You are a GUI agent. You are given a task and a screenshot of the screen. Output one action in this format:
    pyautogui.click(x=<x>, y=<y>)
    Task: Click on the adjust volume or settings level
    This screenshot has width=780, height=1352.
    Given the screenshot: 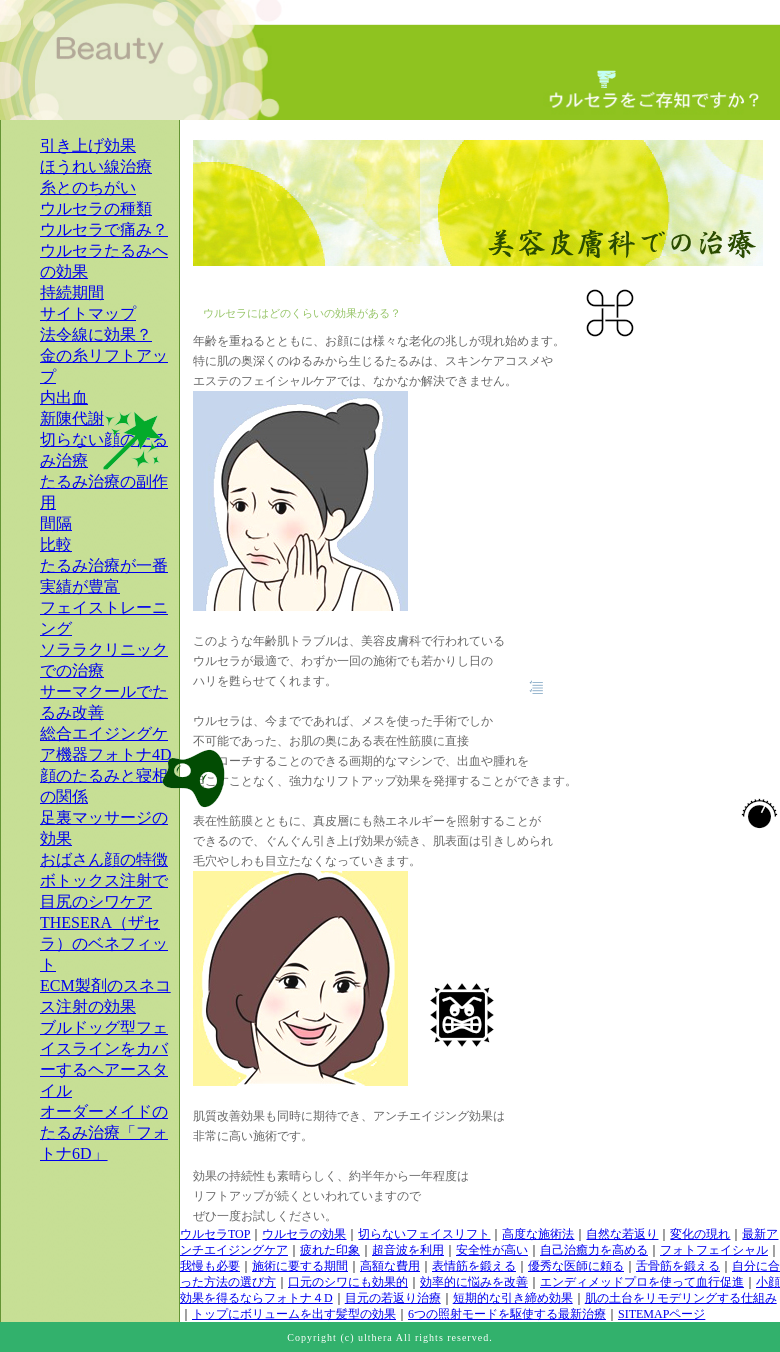 What is the action you would take?
    pyautogui.click(x=759, y=813)
    